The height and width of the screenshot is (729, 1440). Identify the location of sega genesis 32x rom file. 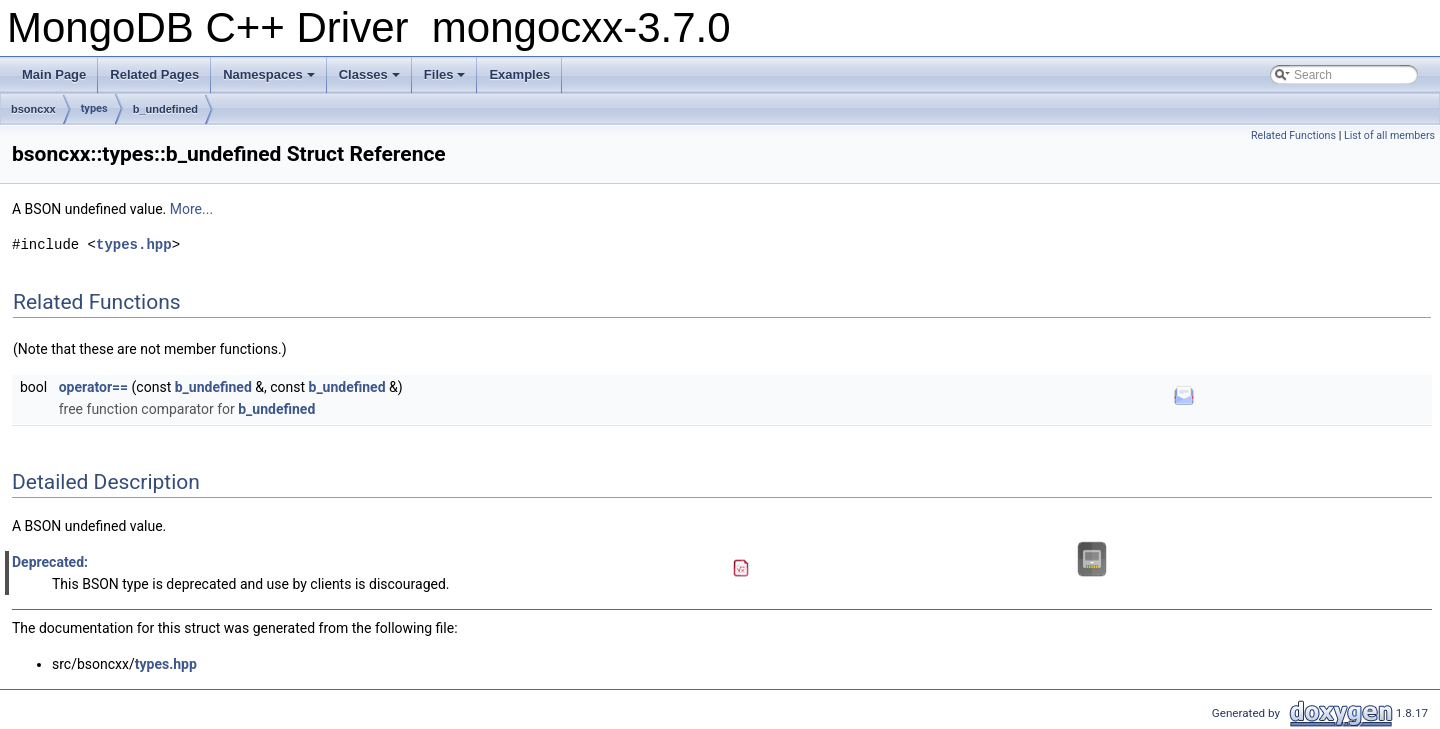
(1092, 559).